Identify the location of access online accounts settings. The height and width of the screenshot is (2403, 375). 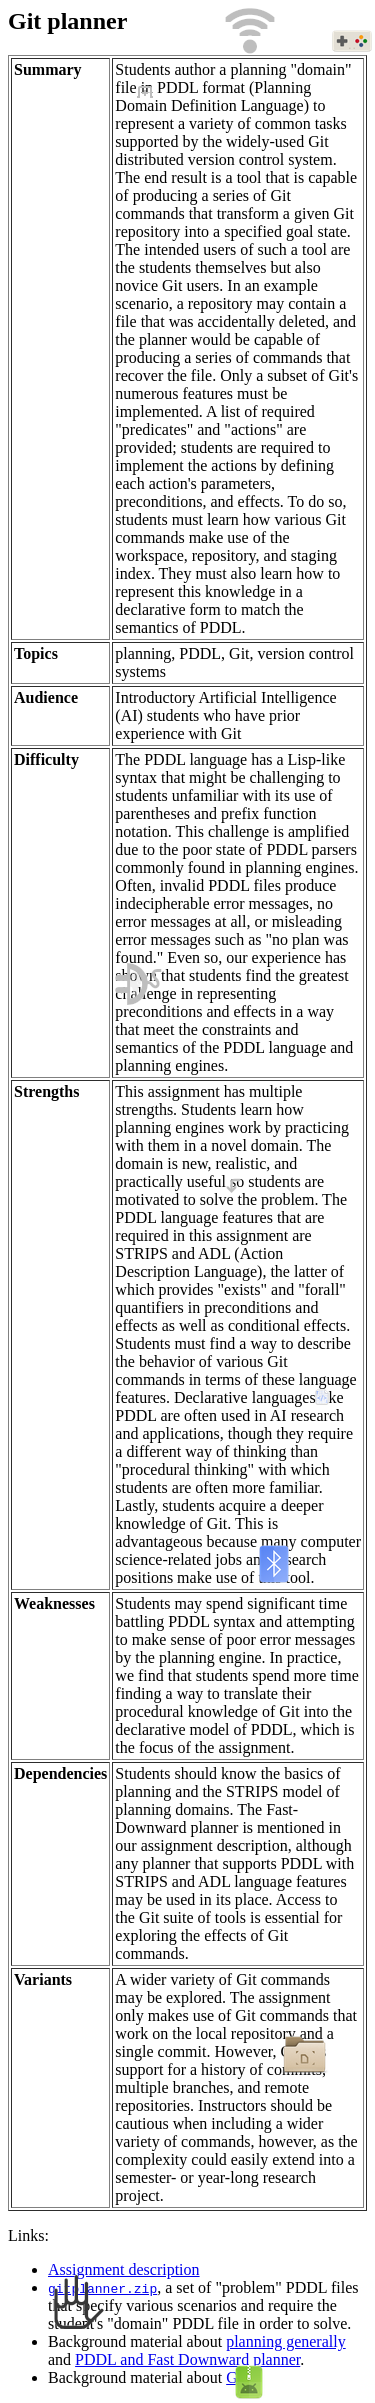
(139, 984).